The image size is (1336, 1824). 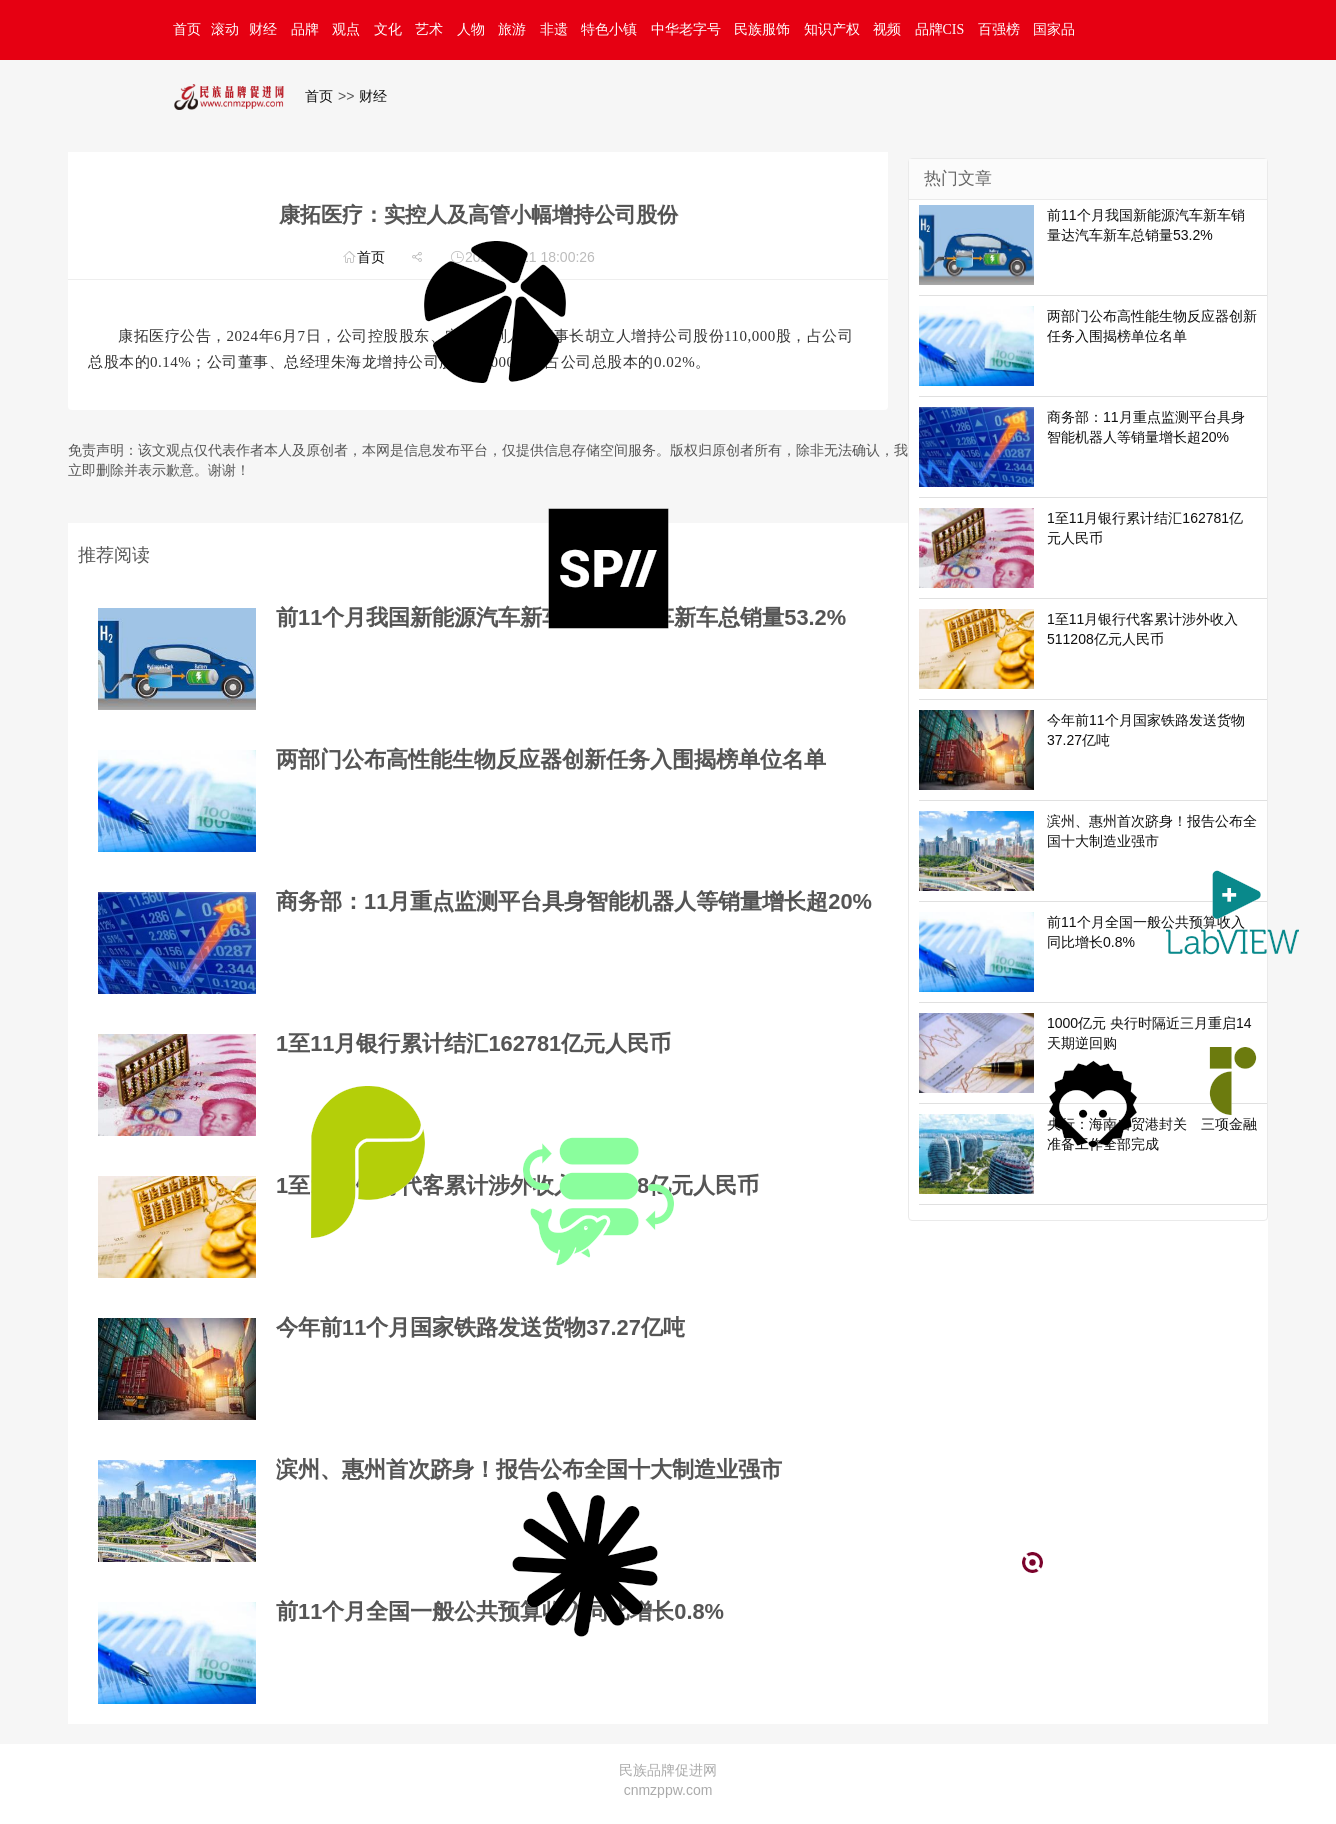 What do you see at coordinates (1093, 1104) in the screenshot?
I see `open HedgeDoc collaborative markdown editor` at bounding box center [1093, 1104].